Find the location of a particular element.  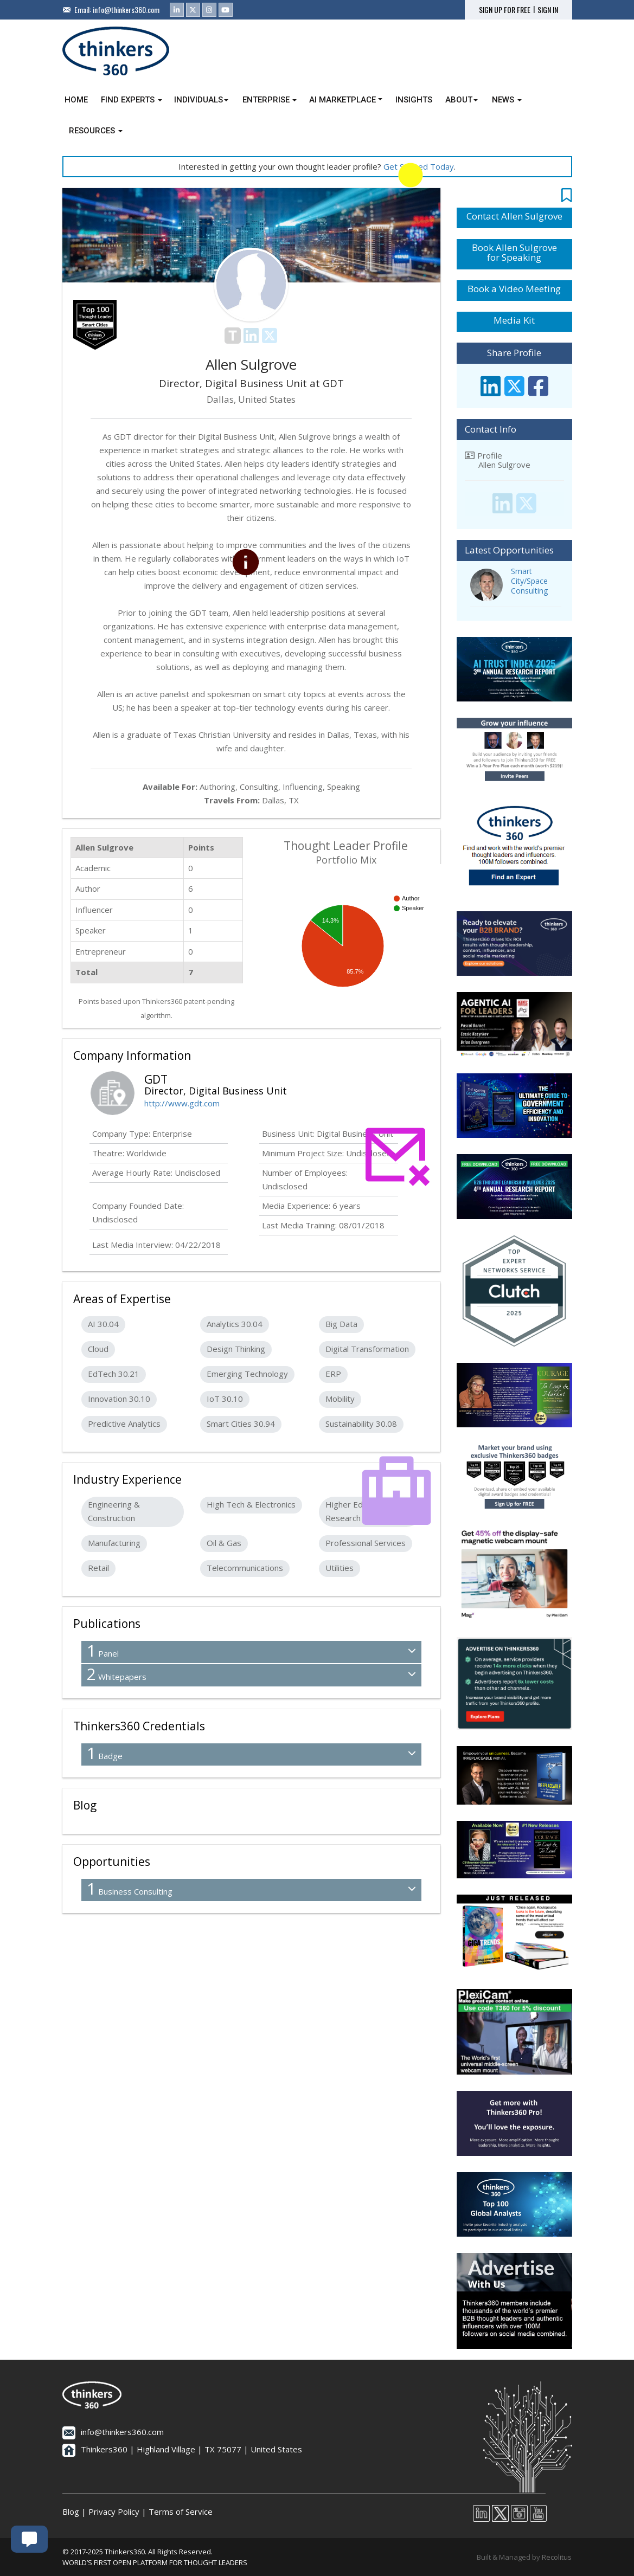

unselected or inactive radio button option is located at coordinates (411, 175).